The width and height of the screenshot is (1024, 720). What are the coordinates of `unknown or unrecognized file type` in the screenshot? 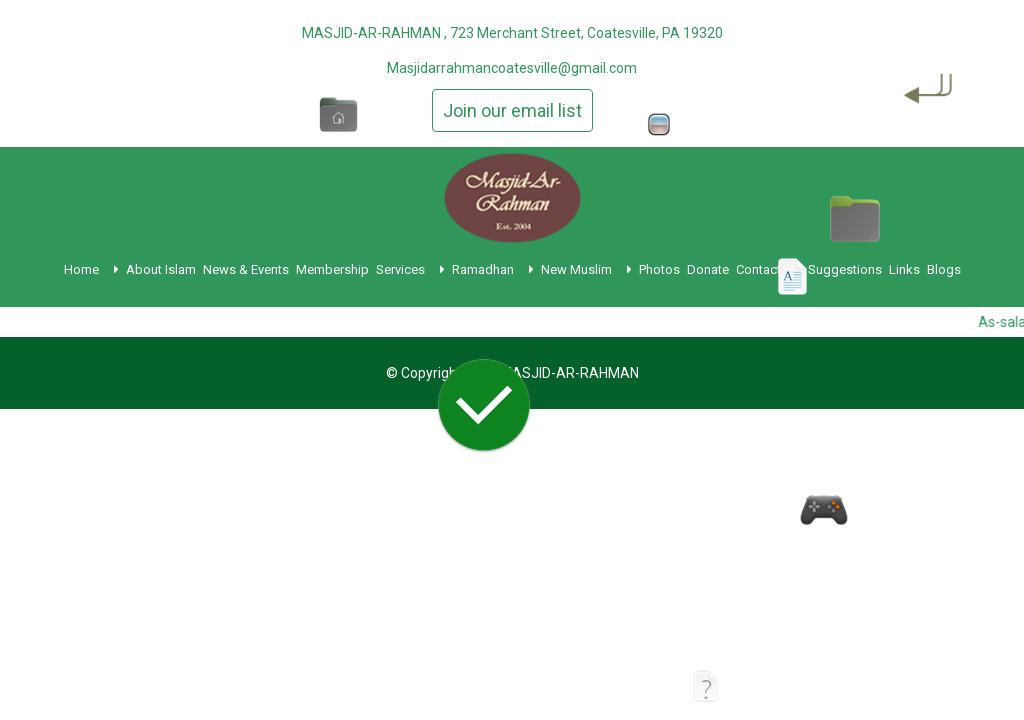 It's located at (706, 686).